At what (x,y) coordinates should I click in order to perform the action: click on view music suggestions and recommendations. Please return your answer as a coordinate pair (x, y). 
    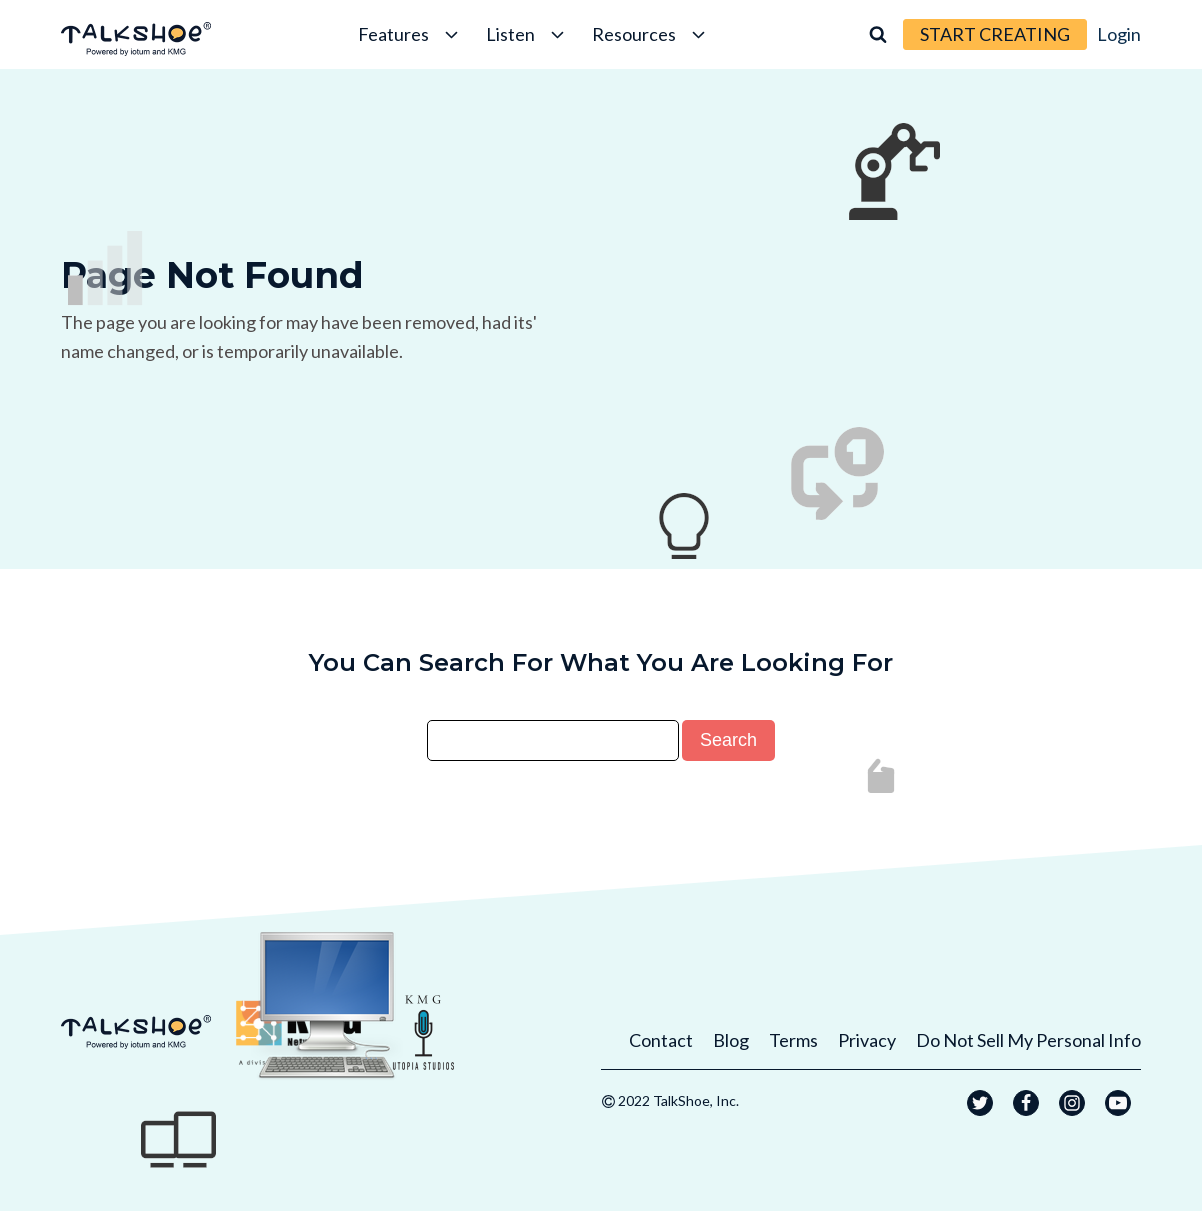
    Looking at the image, I should click on (684, 526).